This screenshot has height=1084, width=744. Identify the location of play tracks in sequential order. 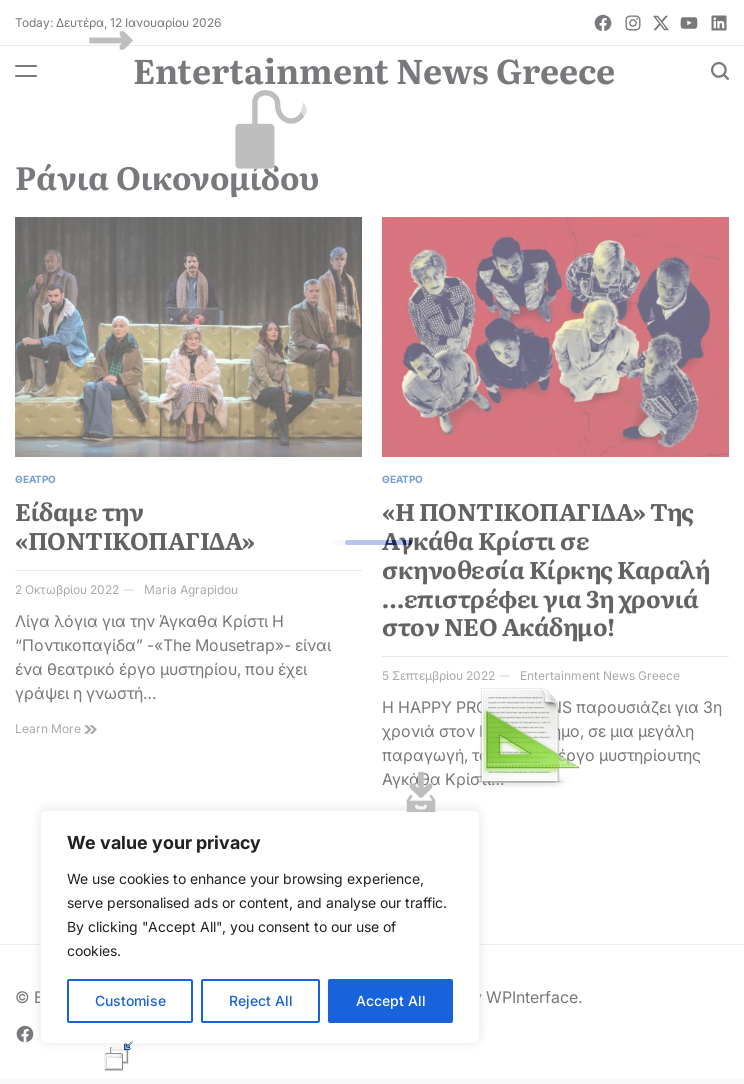
(110, 40).